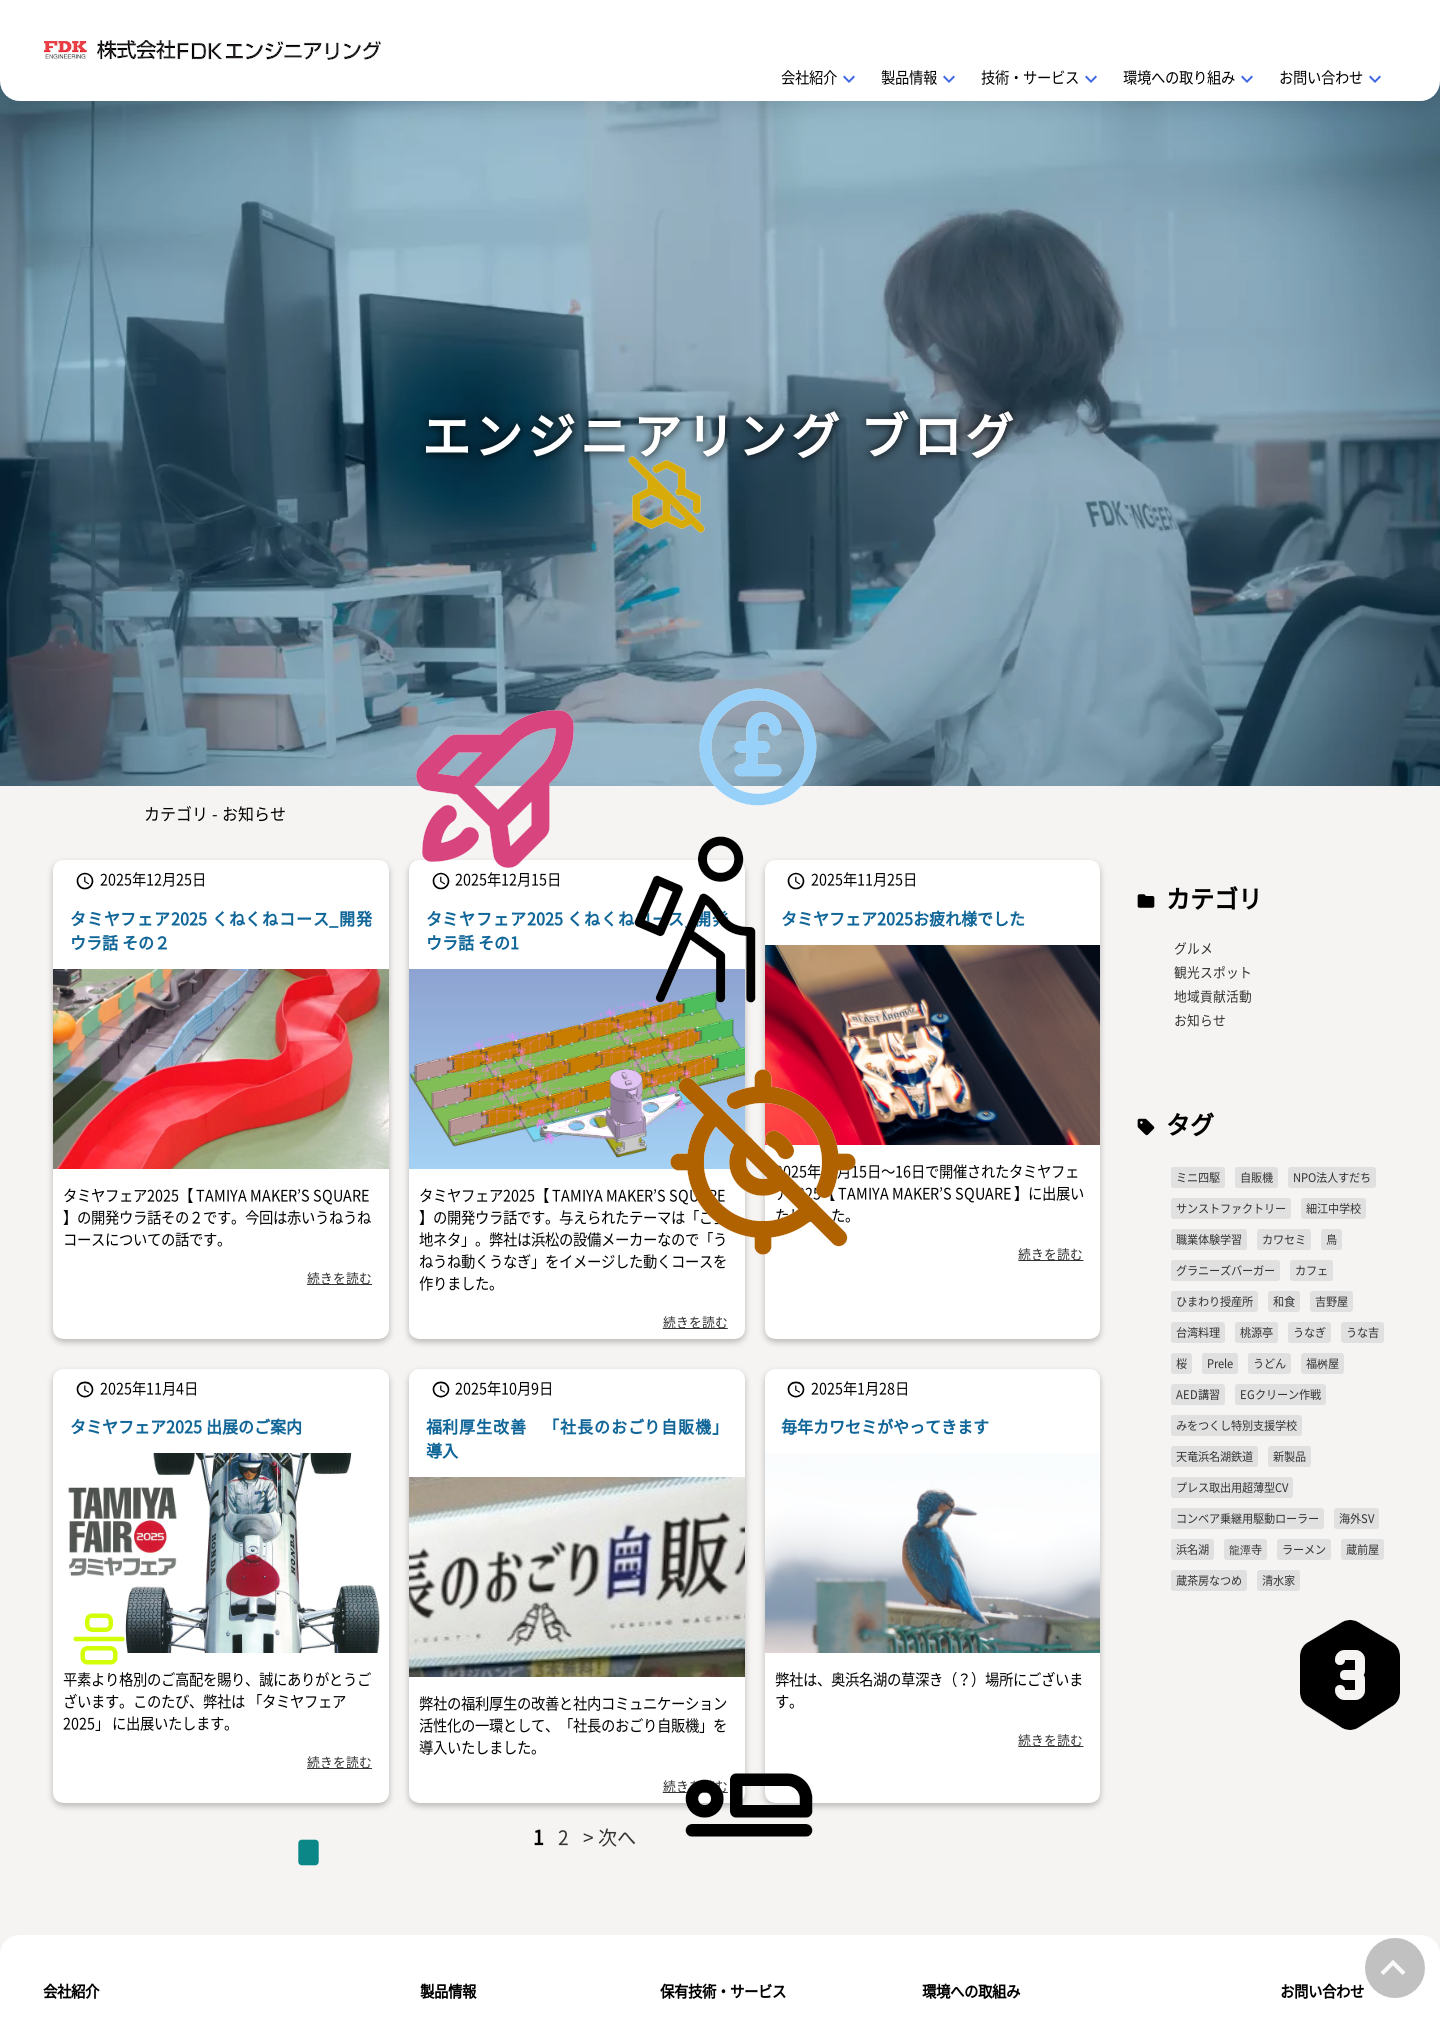 The height and width of the screenshot is (2018, 1440). What do you see at coordinates (758, 747) in the screenshot?
I see `view balance in british pounds` at bounding box center [758, 747].